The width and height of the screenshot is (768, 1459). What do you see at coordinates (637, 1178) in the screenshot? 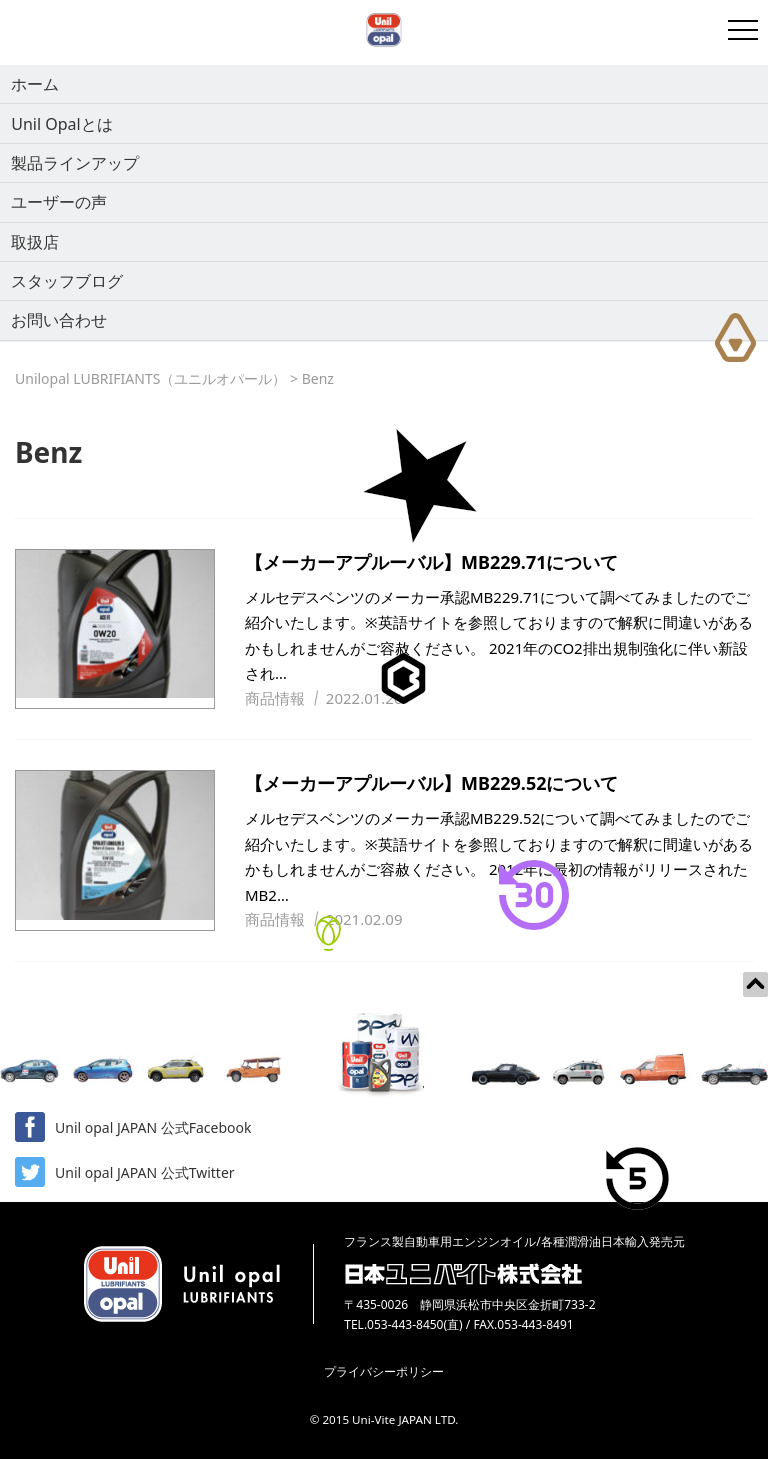
I see `rewind 5 seconds` at bounding box center [637, 1178].